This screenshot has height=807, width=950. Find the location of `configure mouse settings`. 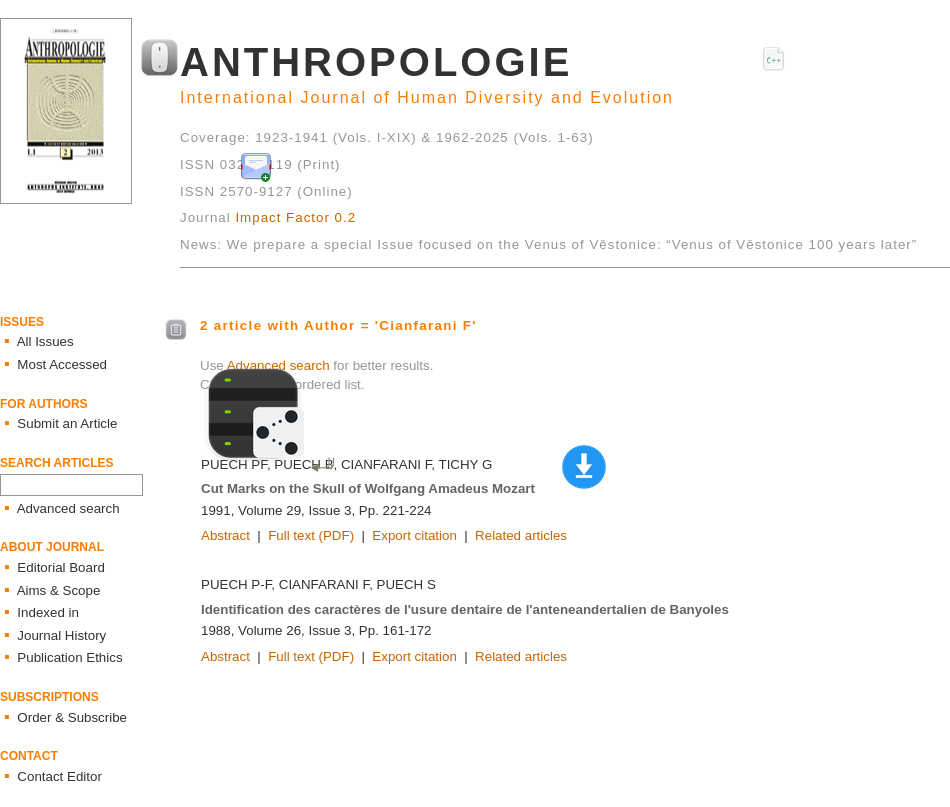

configure mouse settings is located at coordinates (159, 57).